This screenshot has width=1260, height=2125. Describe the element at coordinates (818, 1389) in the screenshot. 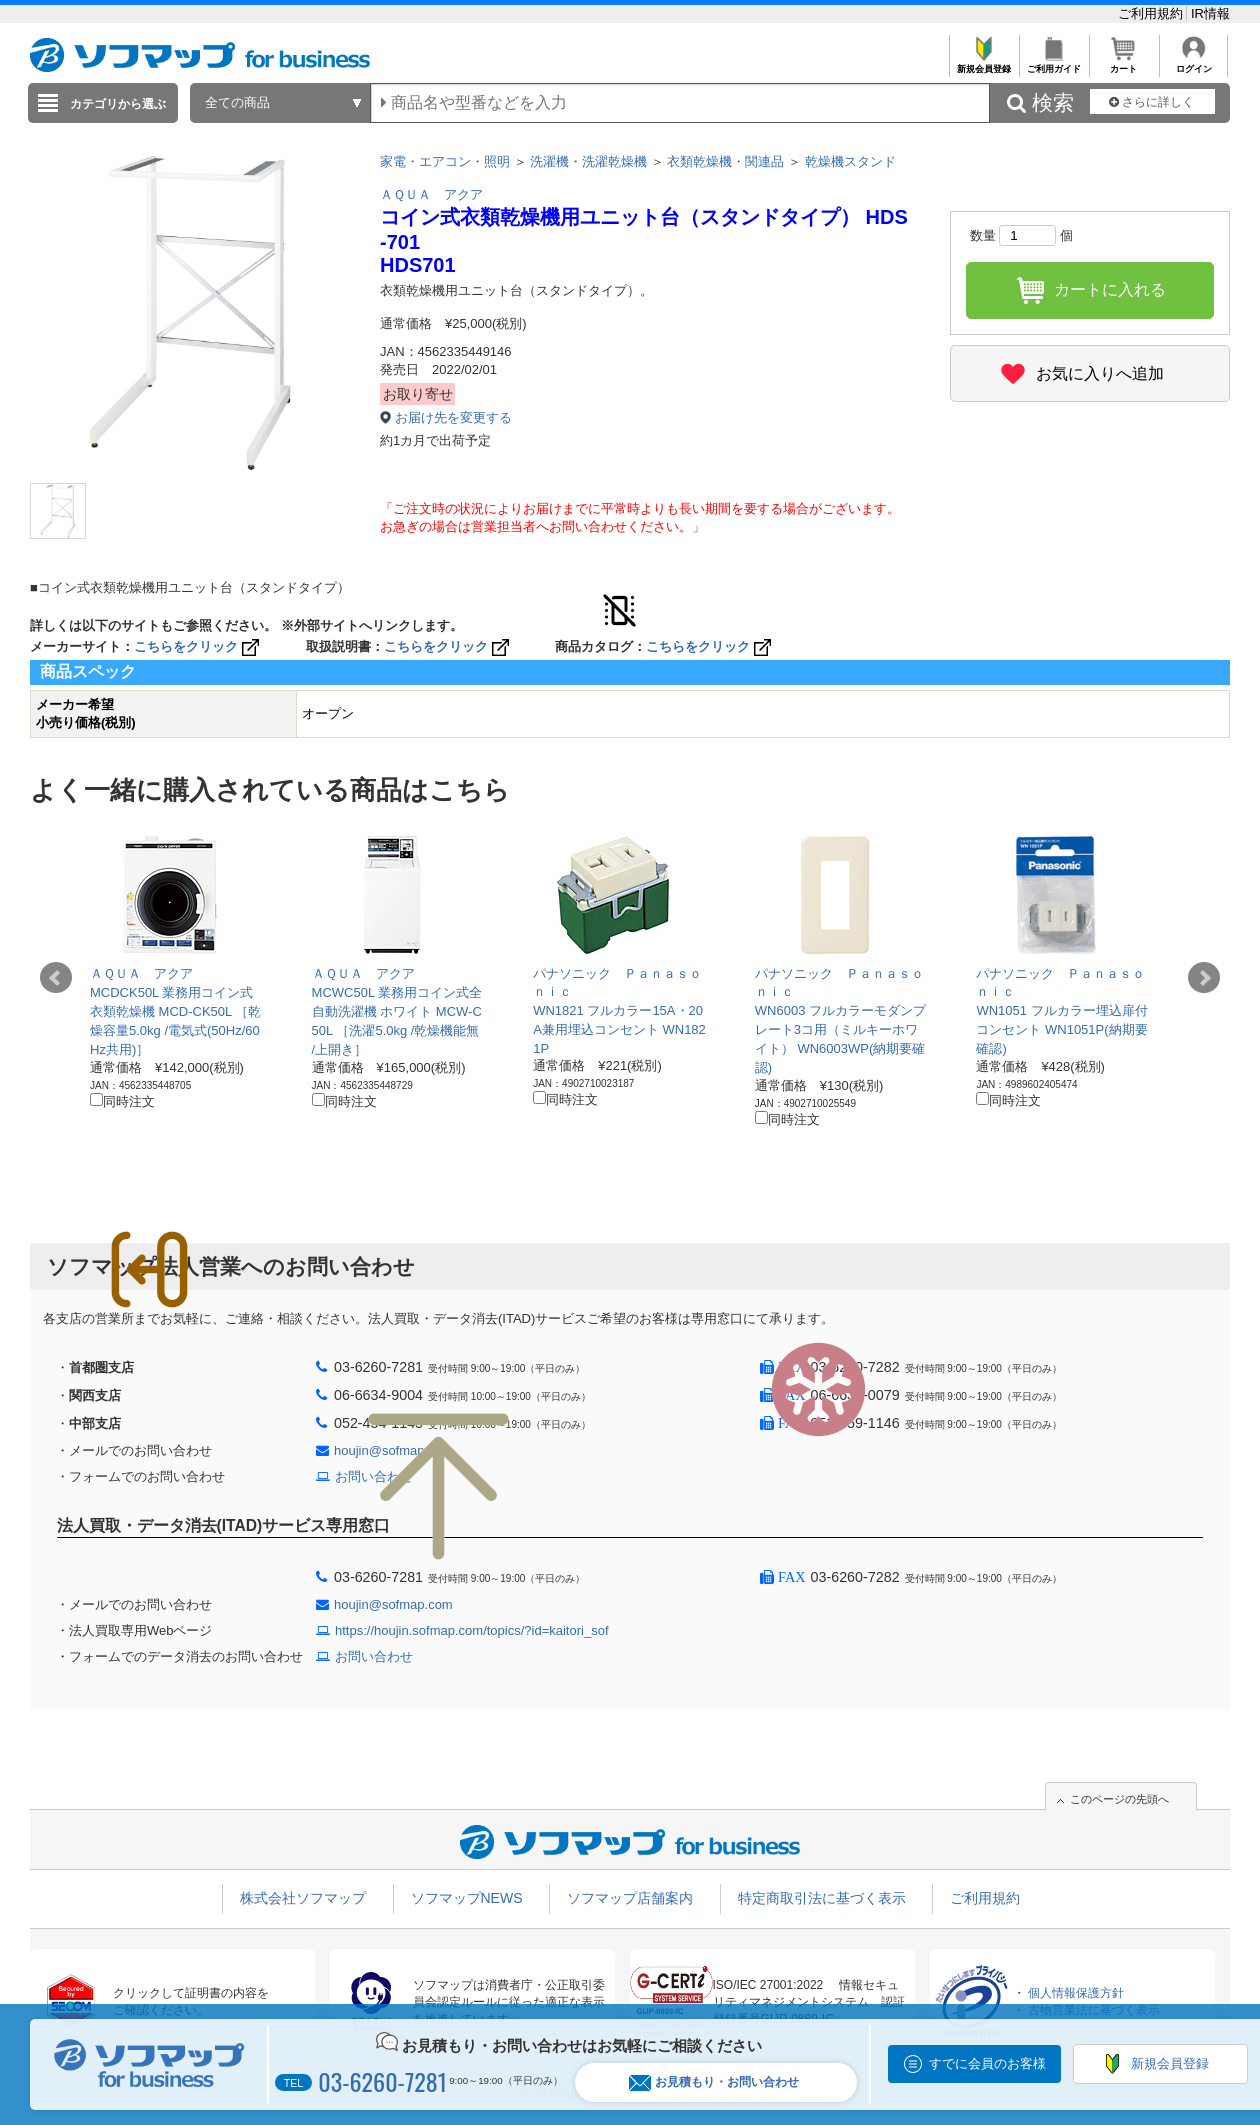

I see `toggle cooling or air conditioning mode` at that location.